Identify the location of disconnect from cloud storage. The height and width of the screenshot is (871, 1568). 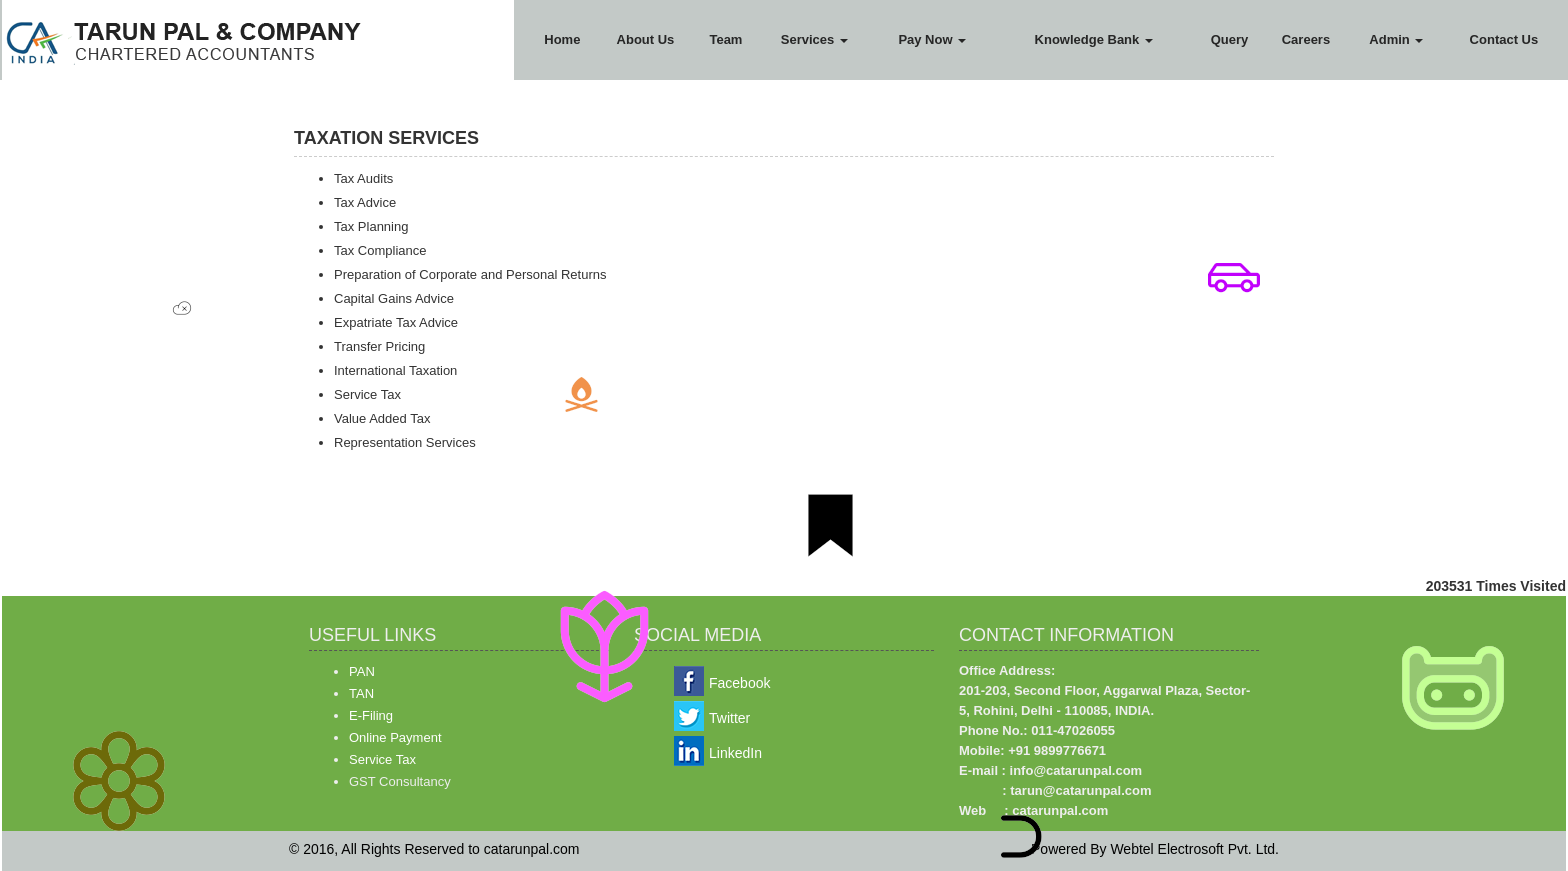
(182, 308).